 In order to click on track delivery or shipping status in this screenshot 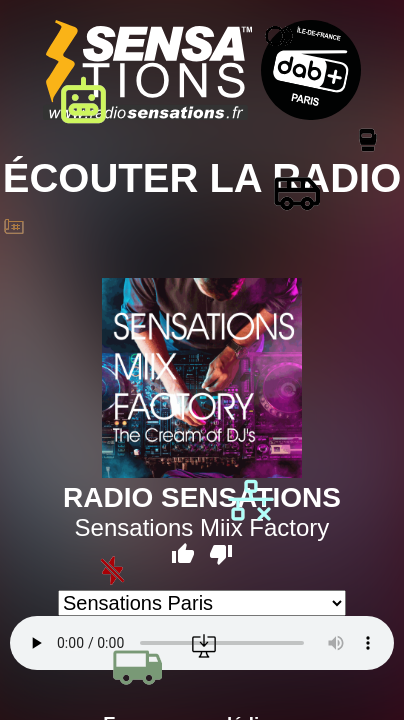, I will do `click(296, 193)`.